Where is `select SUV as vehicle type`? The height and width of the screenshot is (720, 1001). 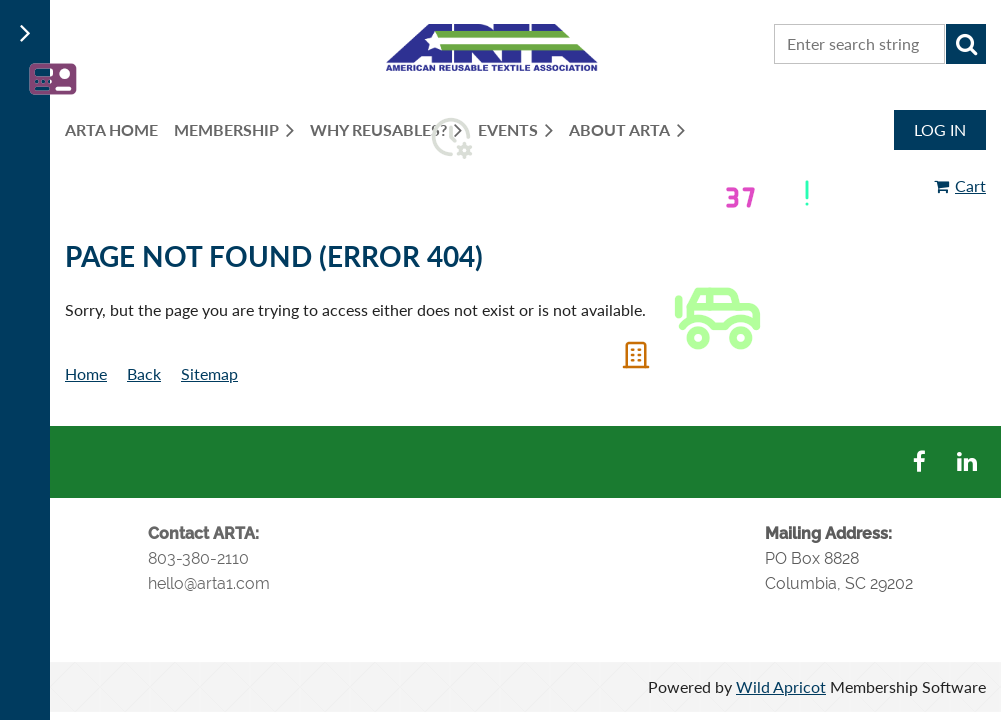
select SUV as vehicle type is located at coordinates (717, 318).